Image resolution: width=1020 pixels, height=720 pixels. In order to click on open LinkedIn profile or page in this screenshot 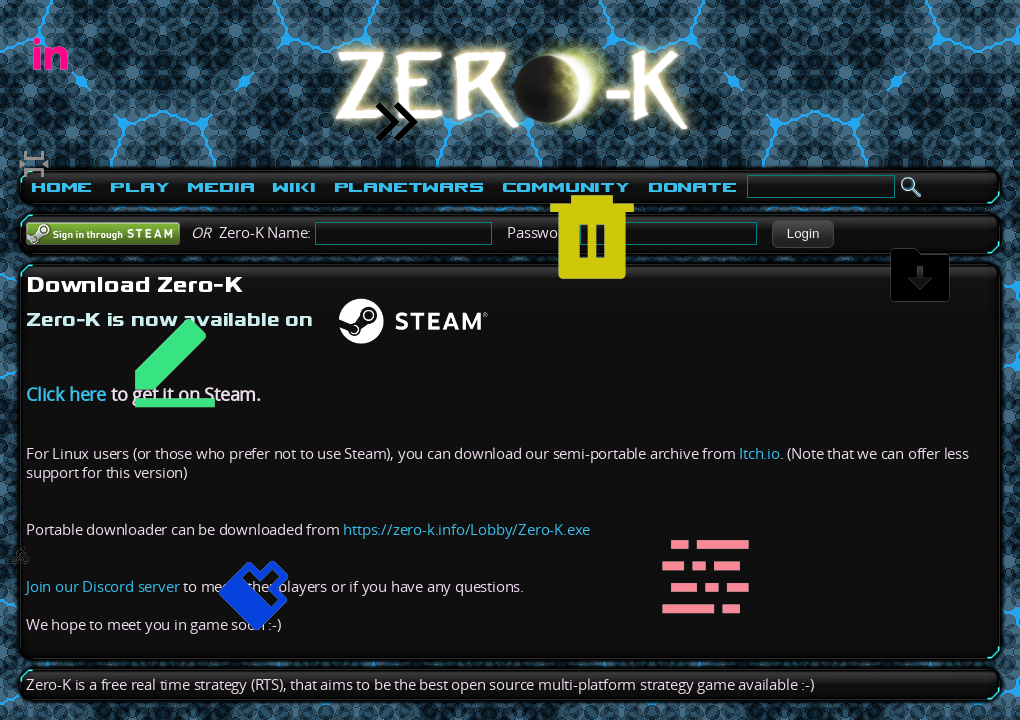, I will do `click(49, 53)`.